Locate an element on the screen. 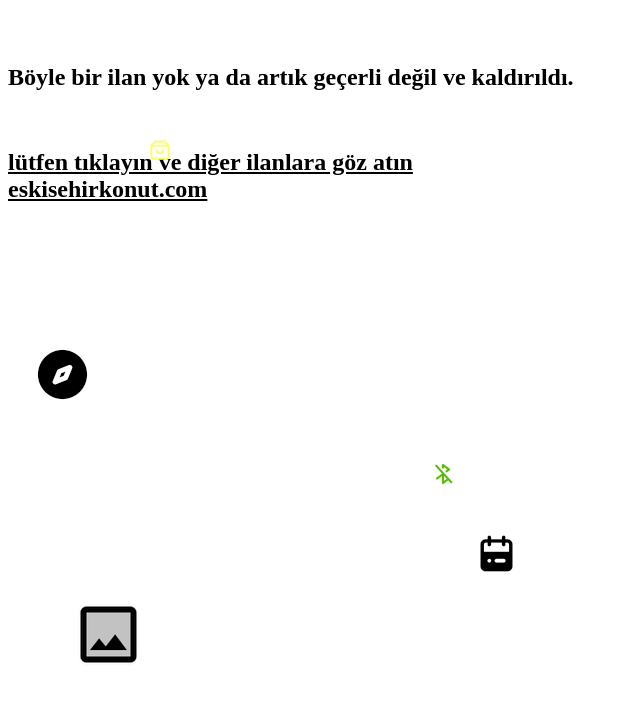  view calendar or scheduled events is located at coordinates (496, 553).